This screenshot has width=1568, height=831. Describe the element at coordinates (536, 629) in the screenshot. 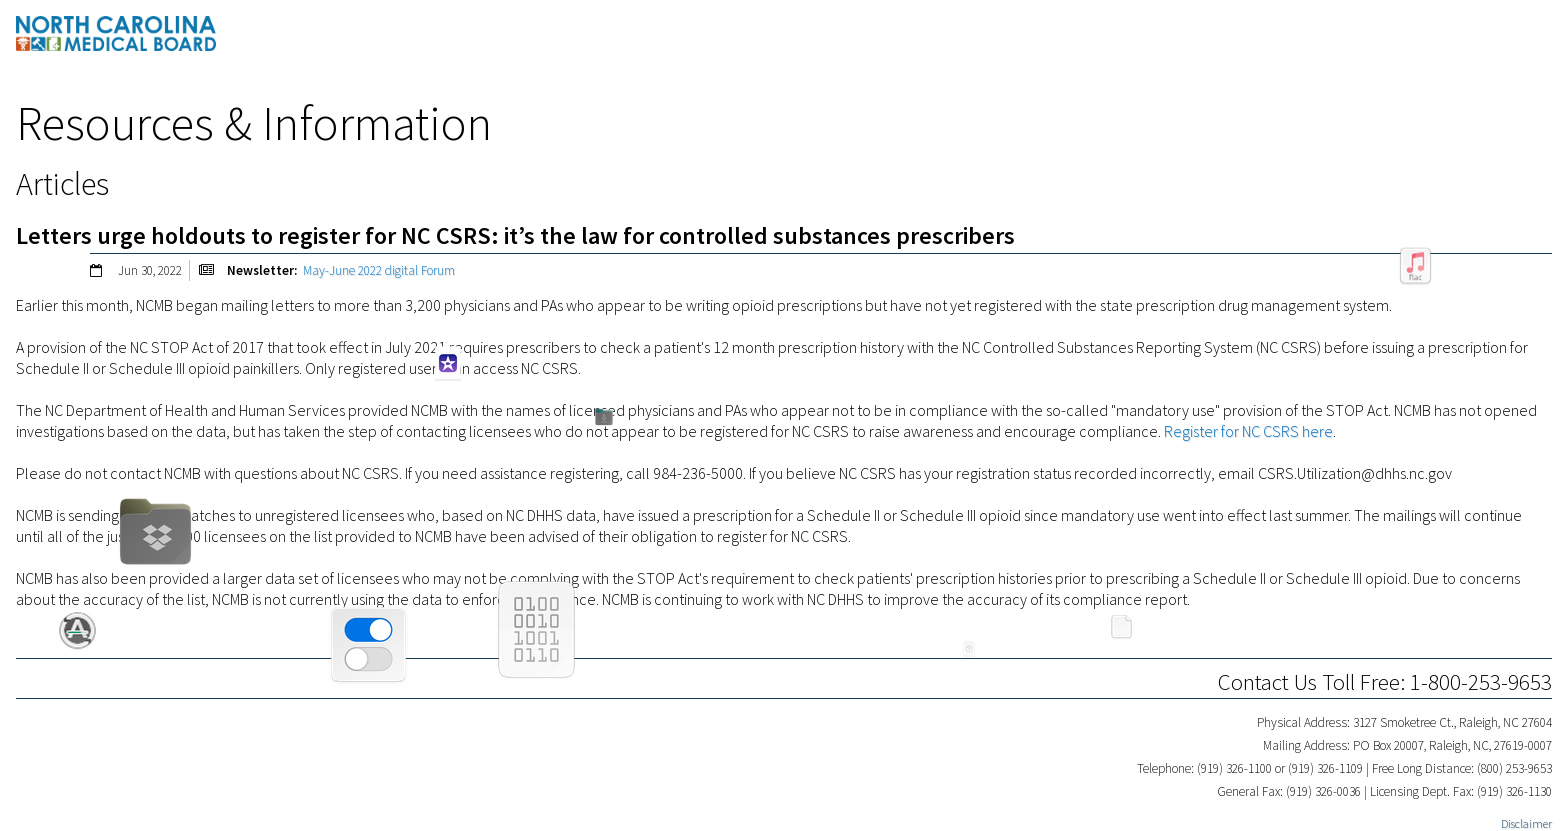

I see `indicates a binary or raw data file` at that location.